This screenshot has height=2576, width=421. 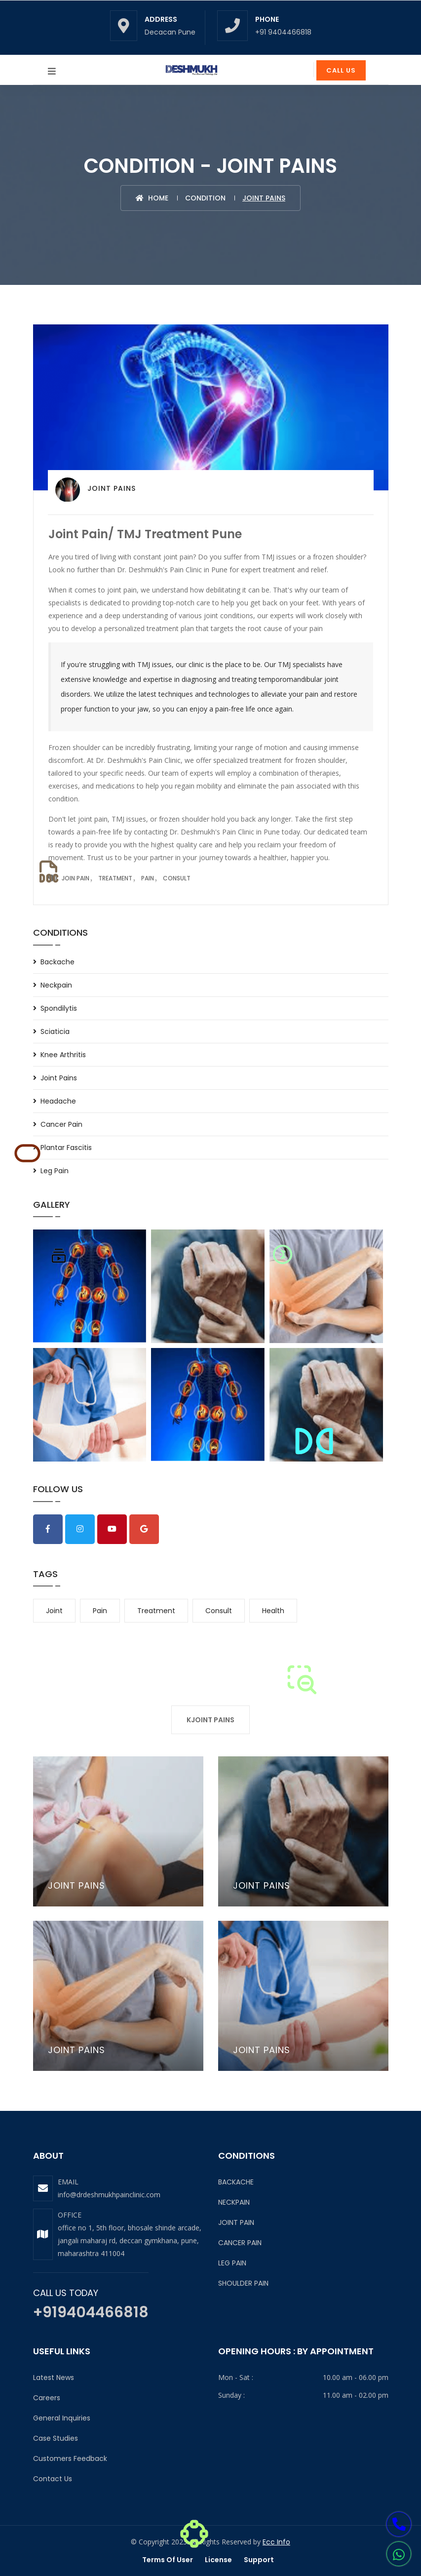 I want to click on view your subscriptions, so click(x=59, y=1256).